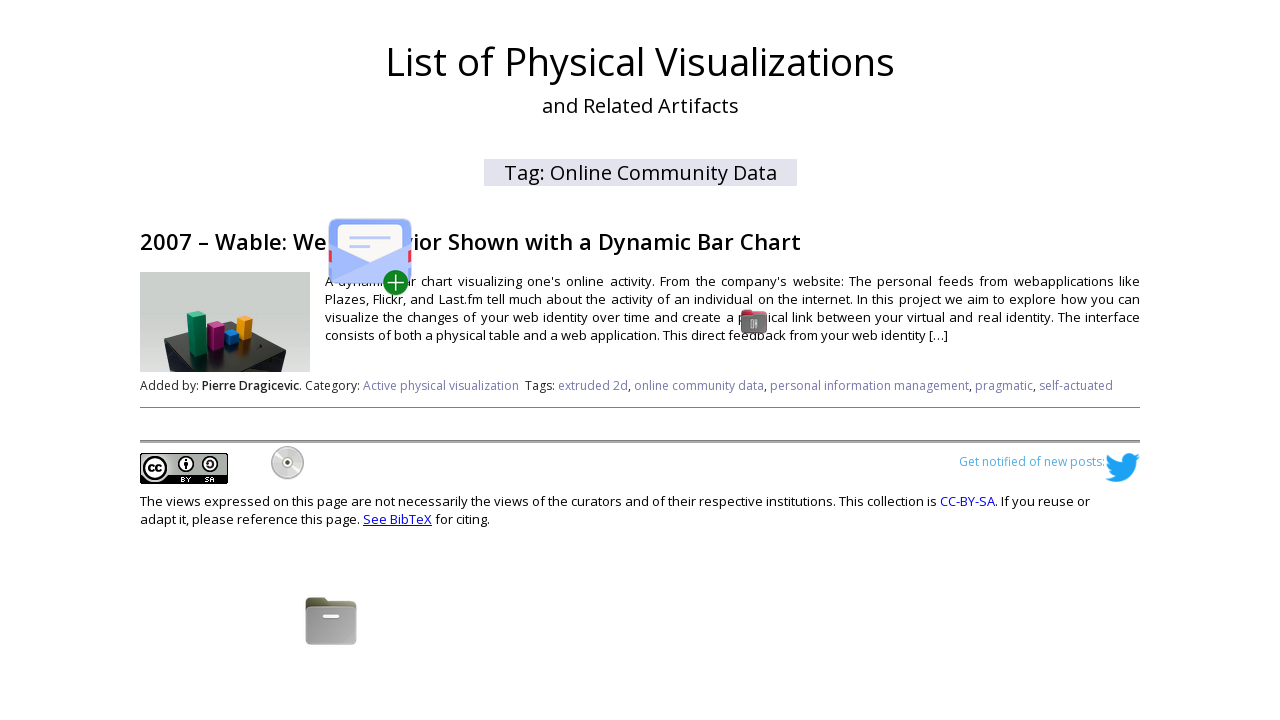  Describe the element at coordinates (370, 251) in the screenshot. I see `compose a new email` at that location.